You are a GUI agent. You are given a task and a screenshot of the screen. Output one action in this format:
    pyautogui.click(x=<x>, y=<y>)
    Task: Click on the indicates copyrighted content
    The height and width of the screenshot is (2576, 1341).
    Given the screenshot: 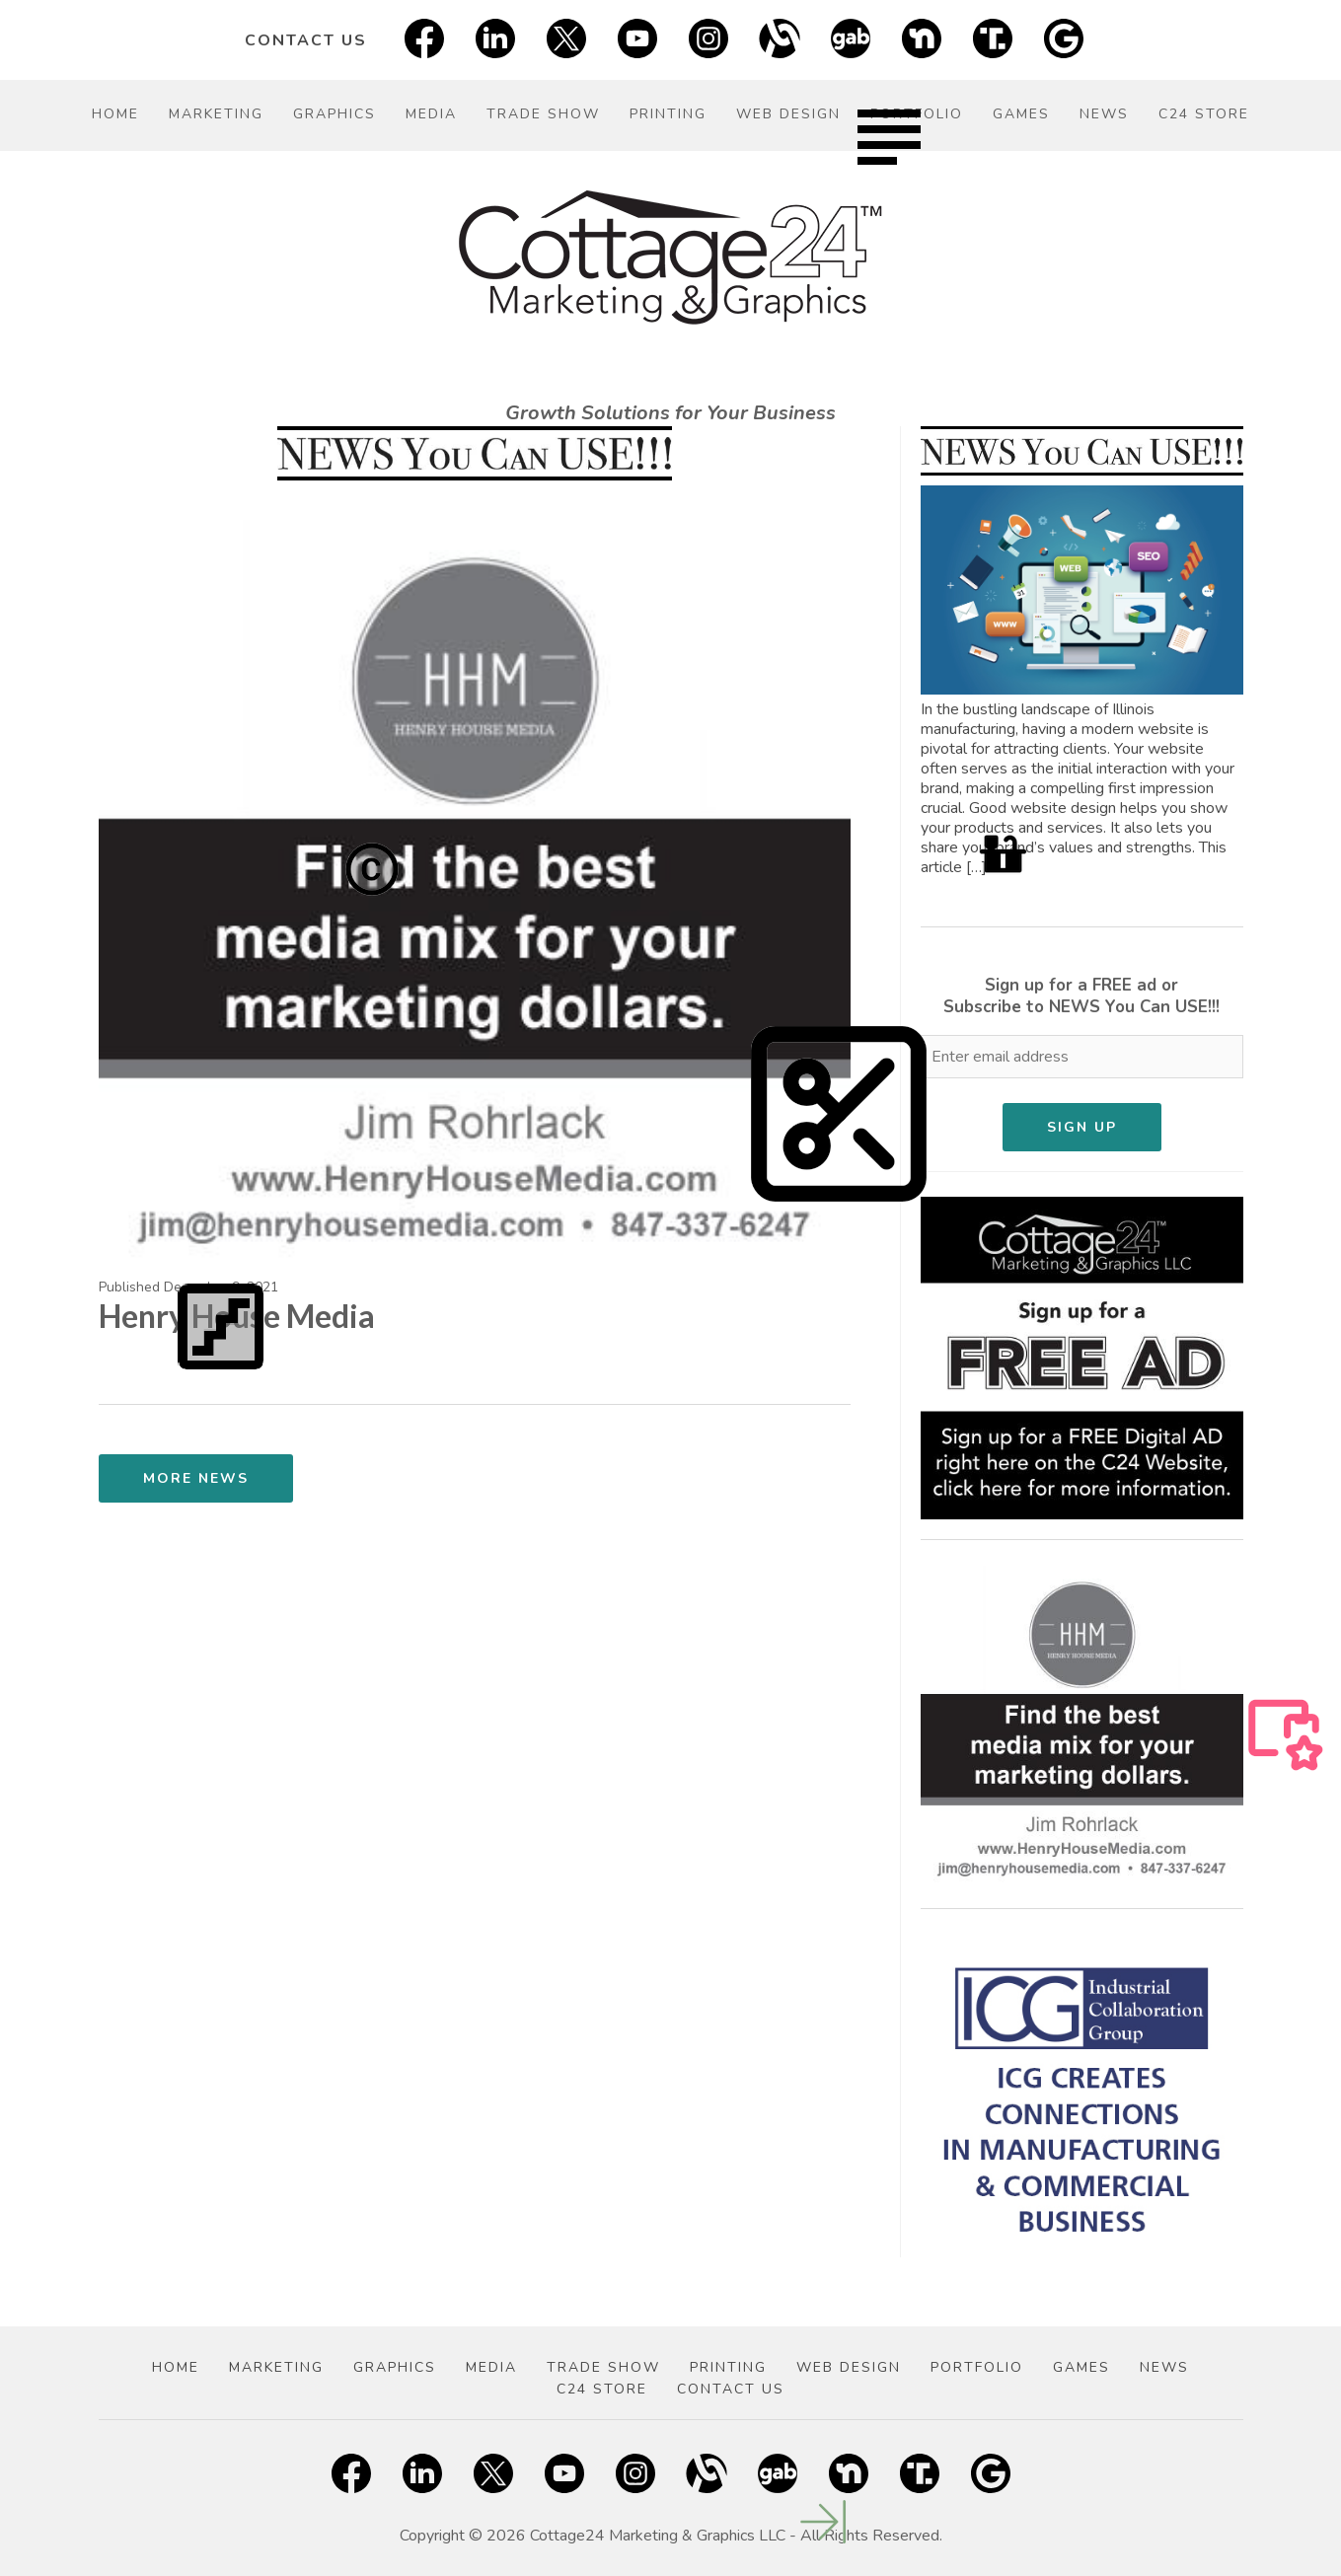 What is the action you would take?
    pyautogui.click(x=372, y=869)
    